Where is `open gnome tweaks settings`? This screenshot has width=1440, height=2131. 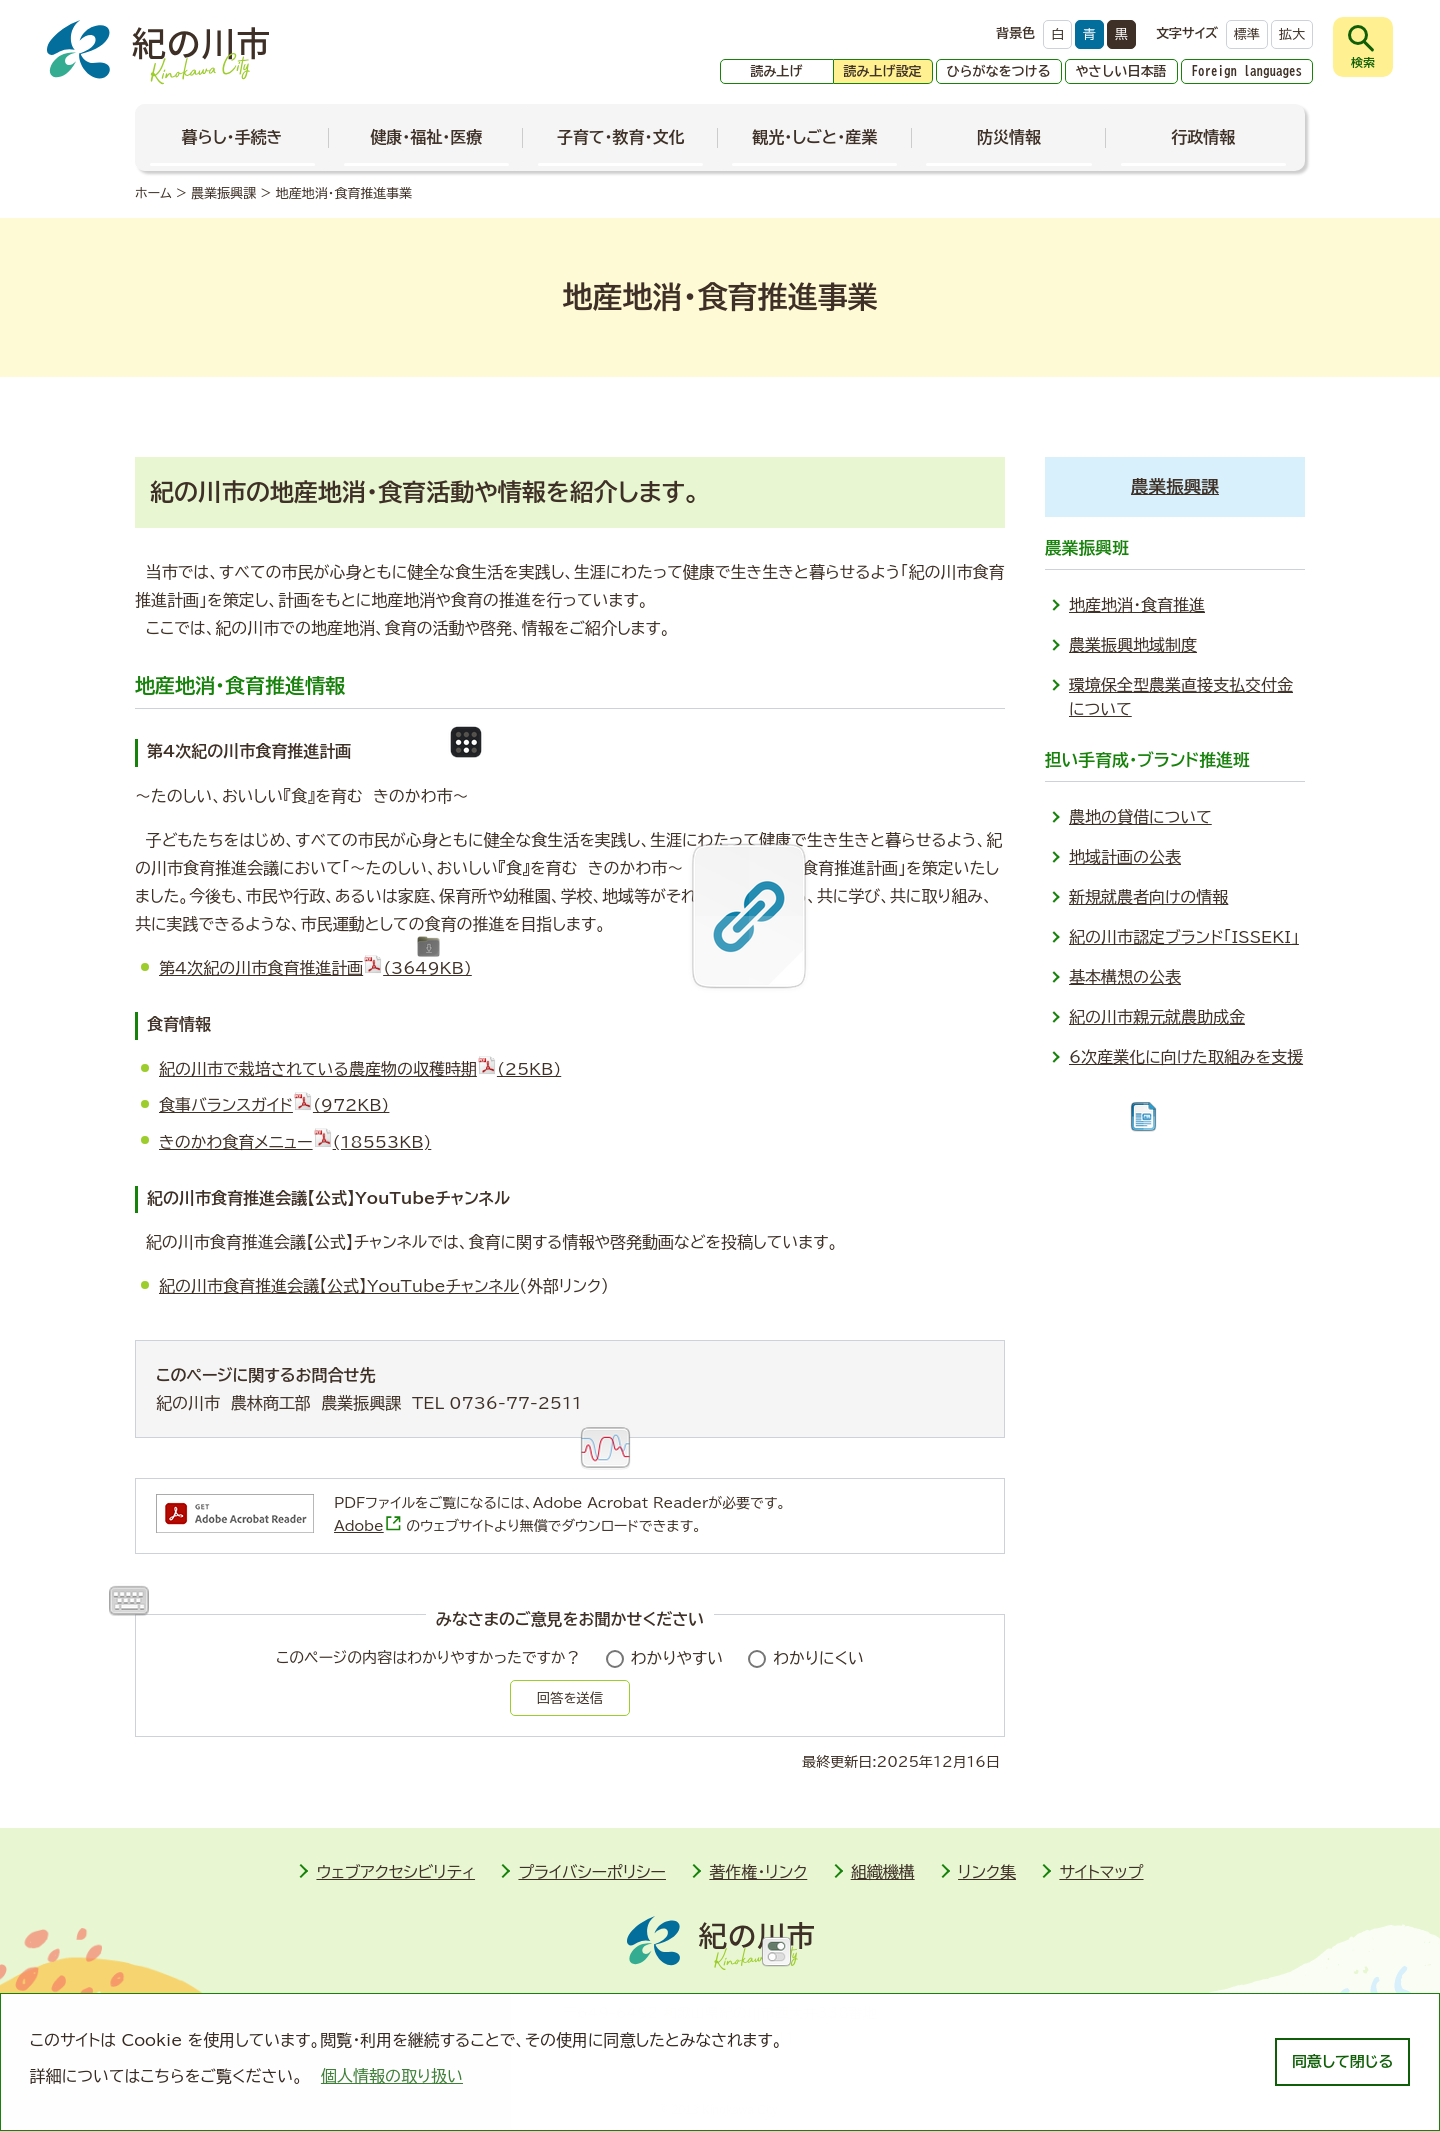
open gnome tweaks settings is located at coordinates (776, 1951).